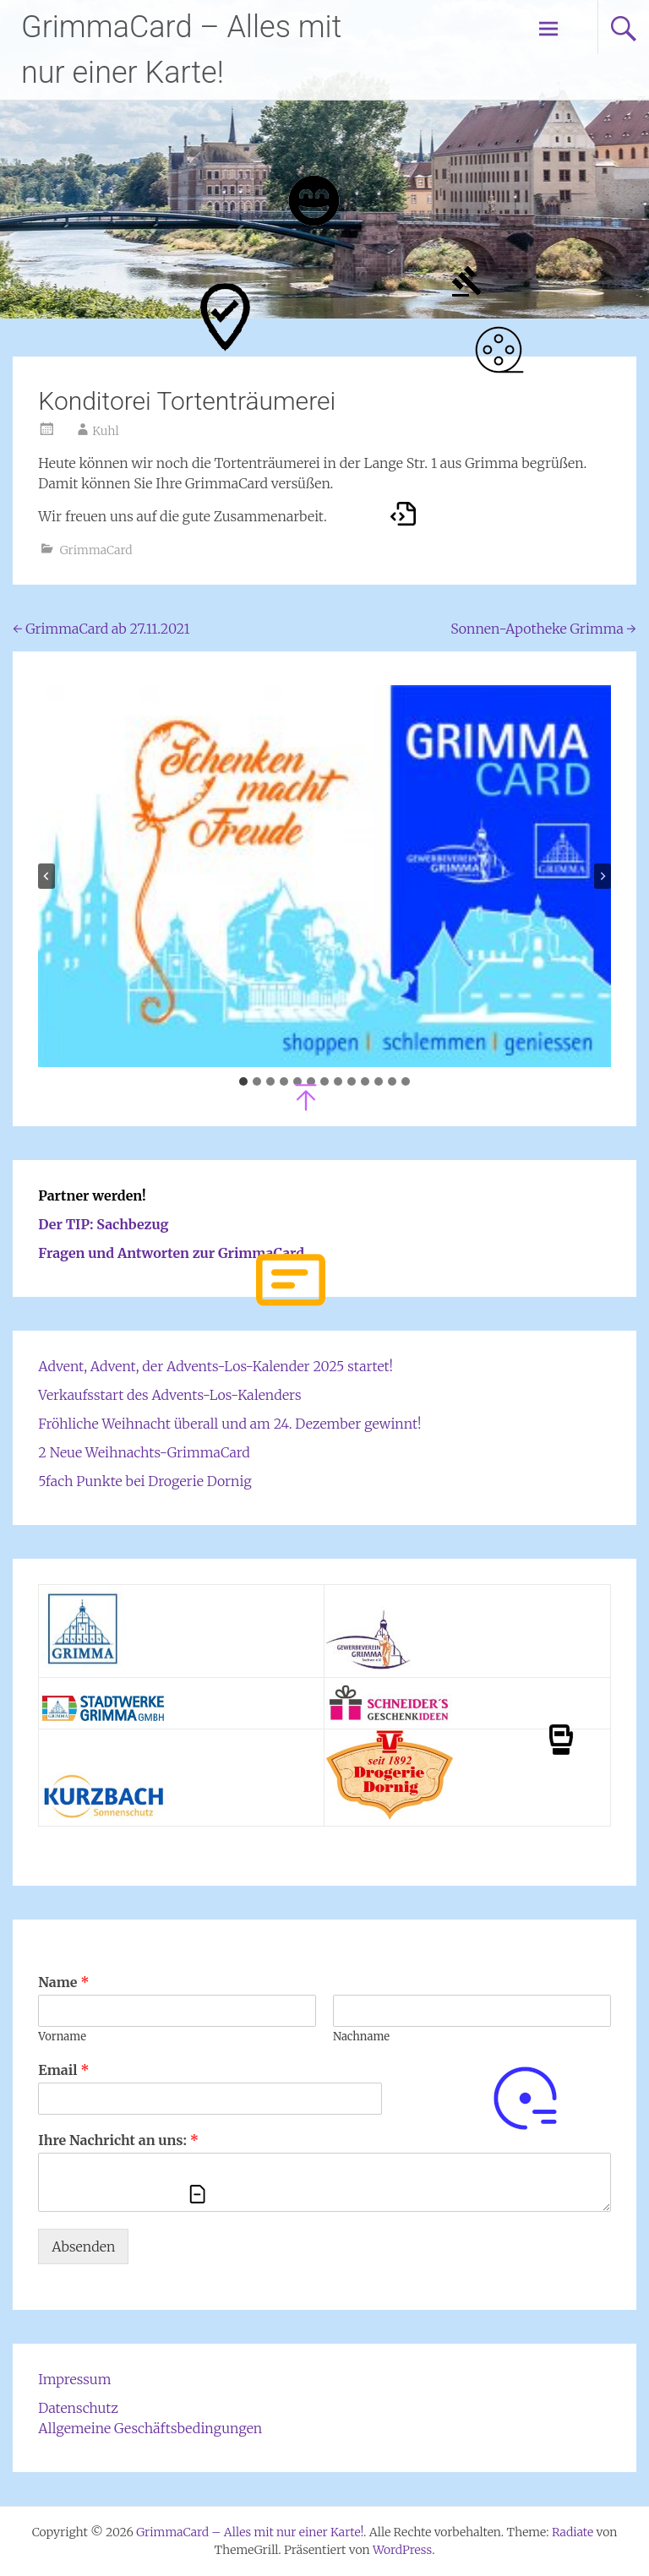 Image resolution: width=649 pixels, height=2576 pixels. Describe the element at coordinates (403, 515) in the screenshot. I see `view source code file` at that location.